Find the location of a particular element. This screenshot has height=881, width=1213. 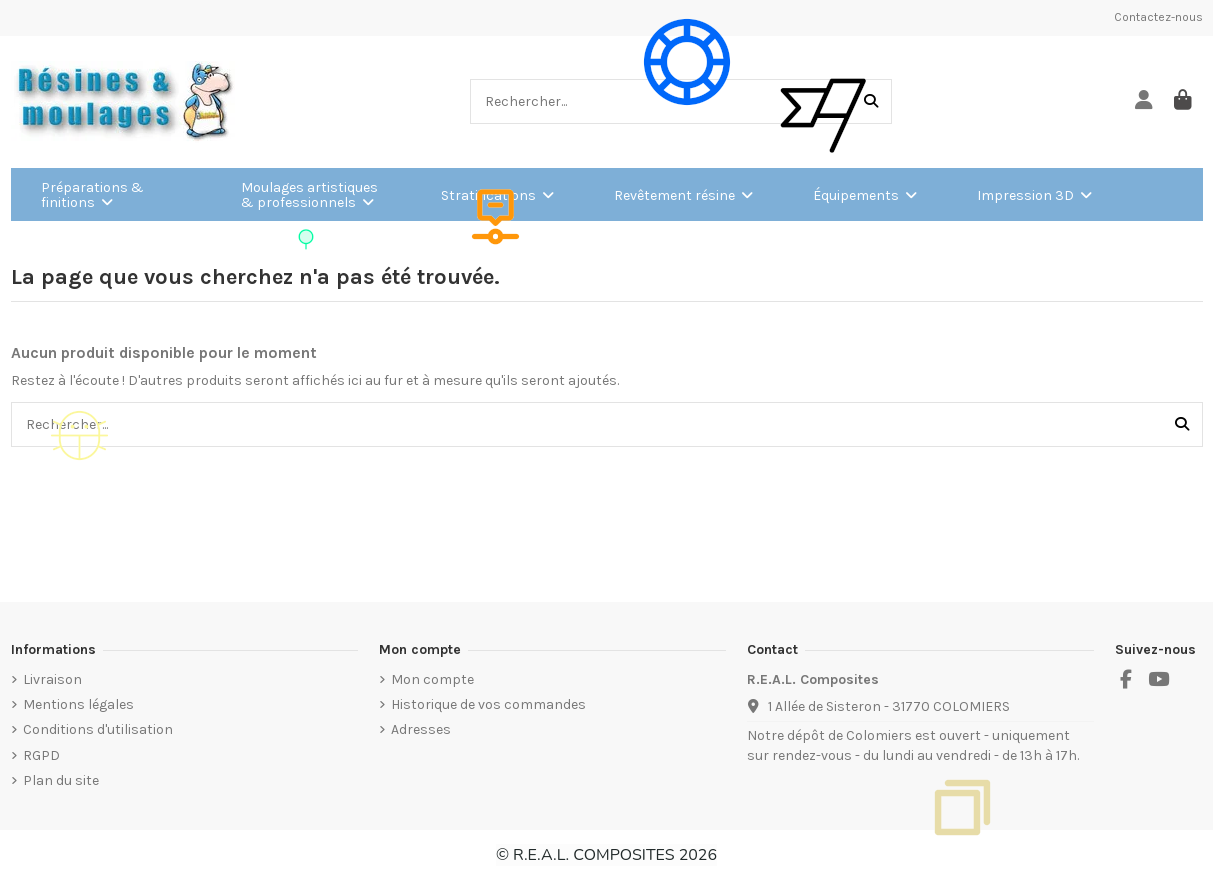

remove an event from the timeline is located at coordinates (495, 215).